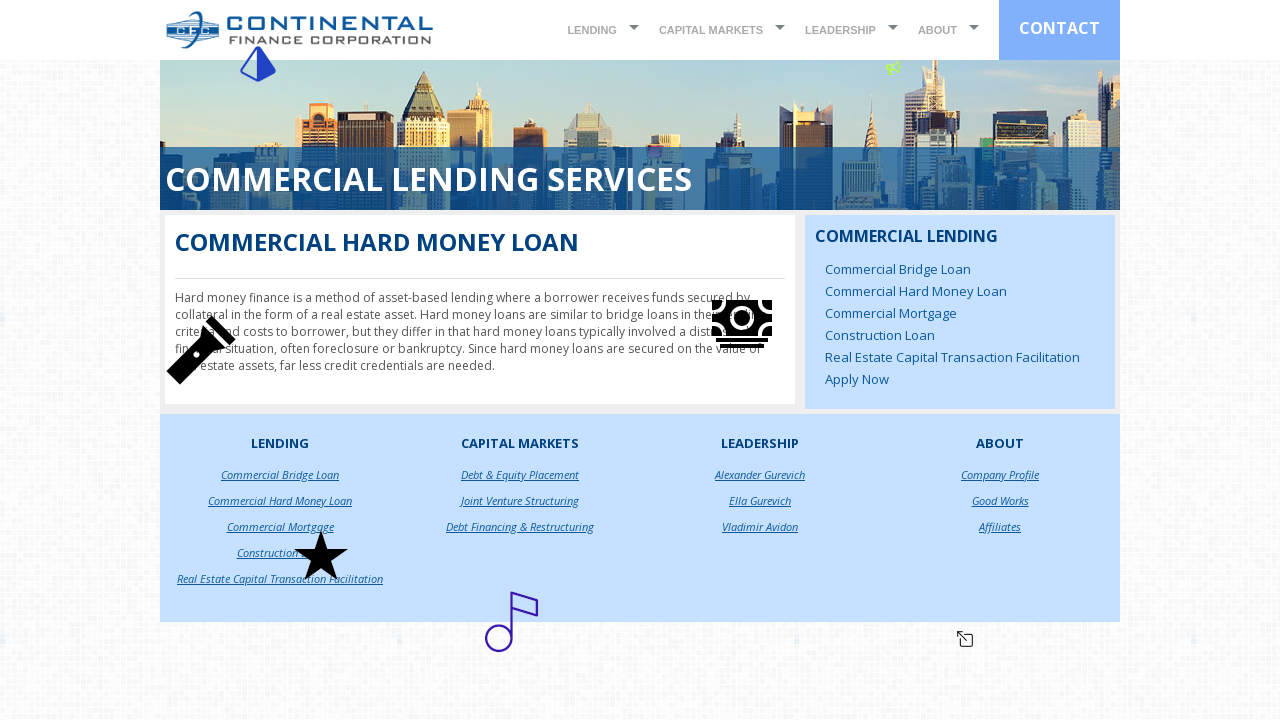  What do you see at coordinates (321, 555) in the screenshot?
I see `add to favorites` at bounding box center [321, 555].